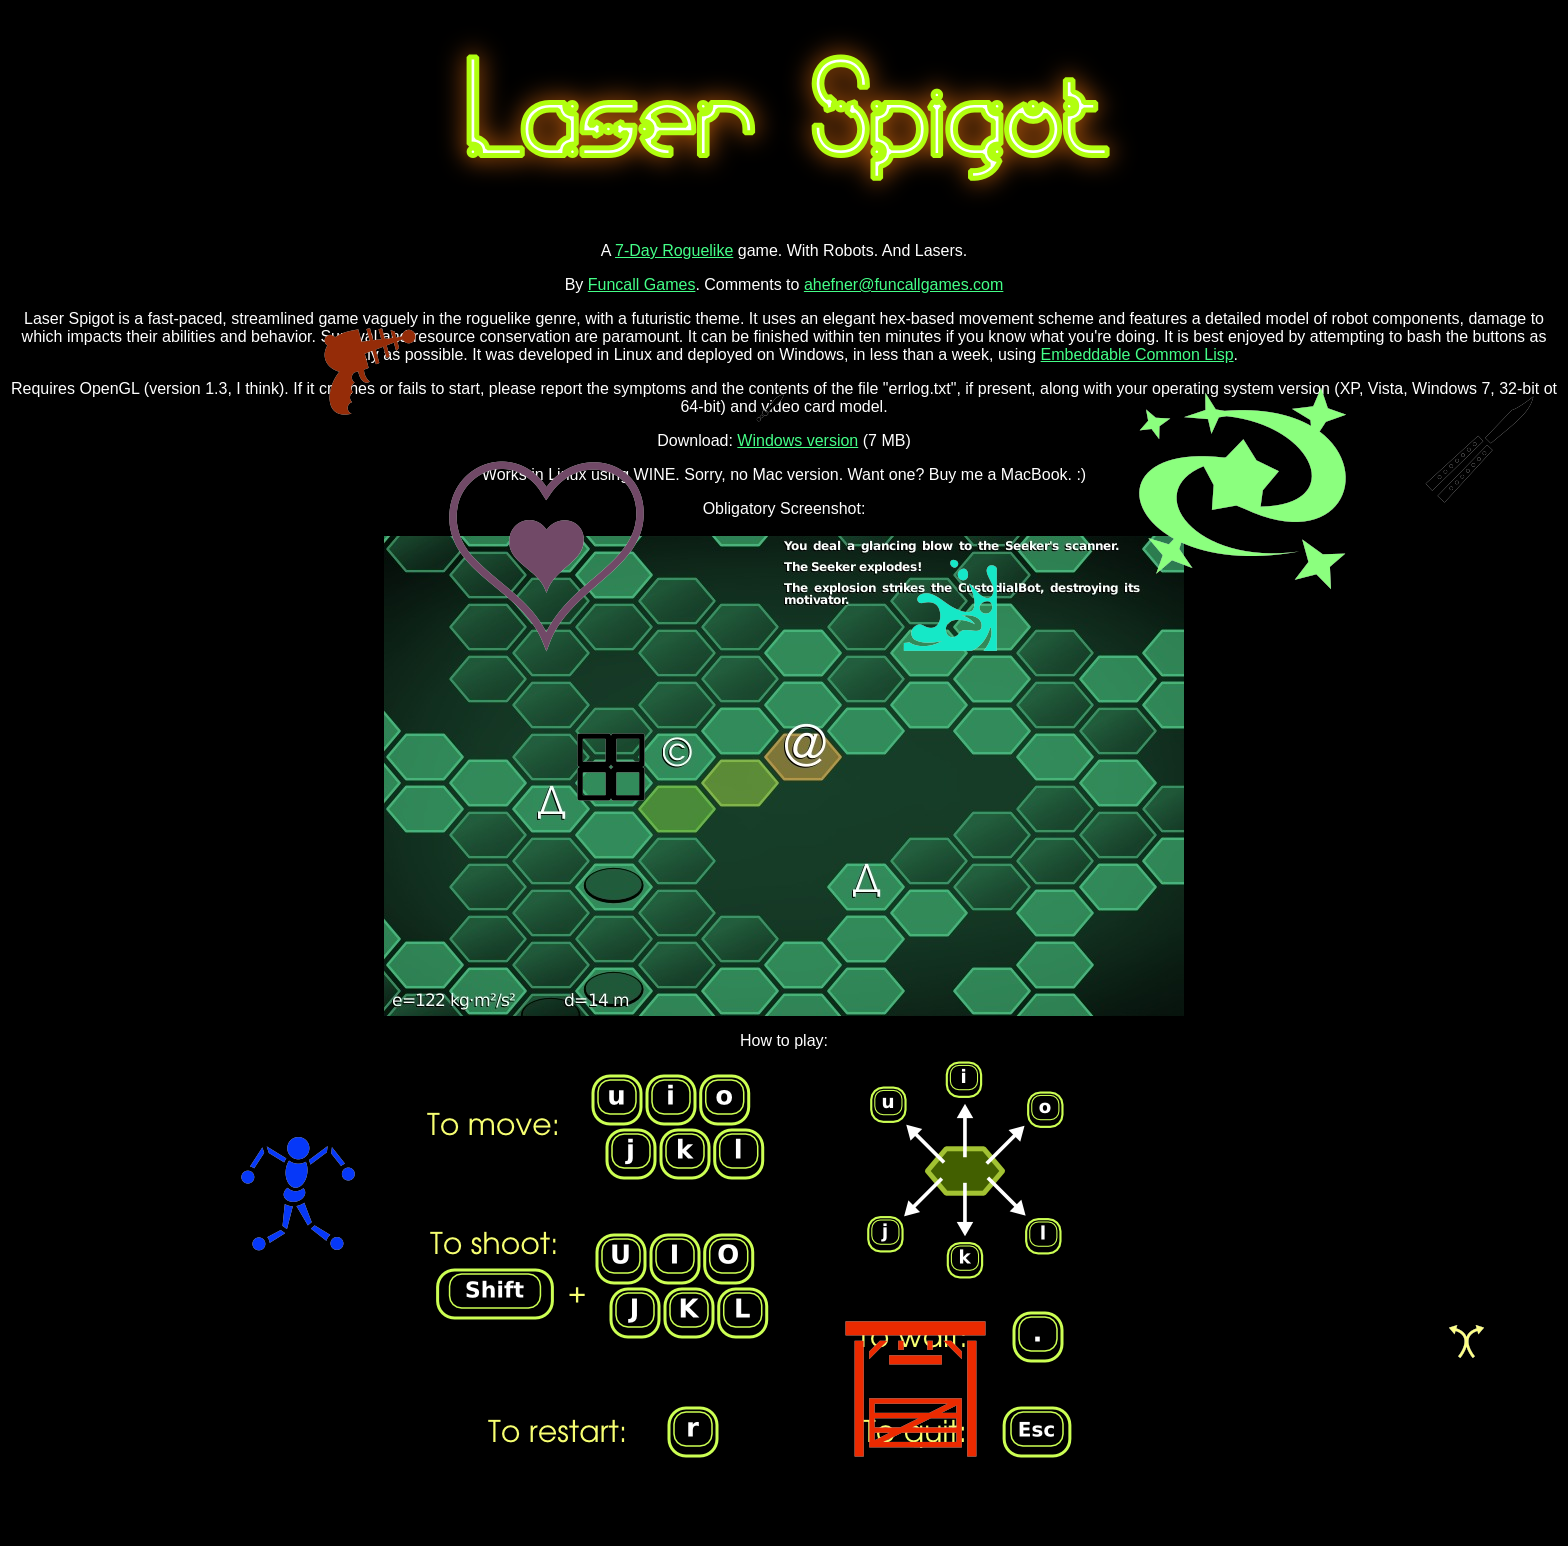  Describe the element at coordinates (611, 767) in the screenshot. I see `place a brick or building block` at that location.